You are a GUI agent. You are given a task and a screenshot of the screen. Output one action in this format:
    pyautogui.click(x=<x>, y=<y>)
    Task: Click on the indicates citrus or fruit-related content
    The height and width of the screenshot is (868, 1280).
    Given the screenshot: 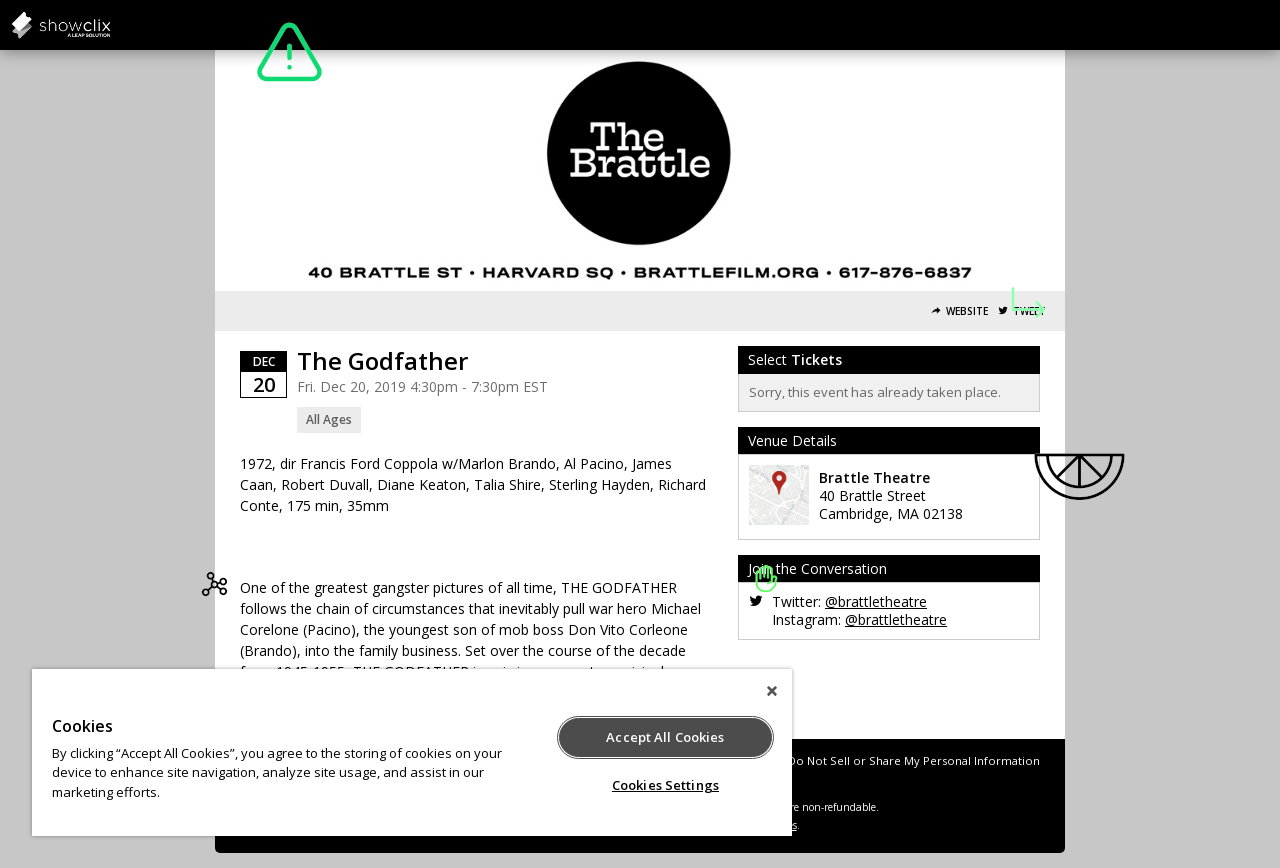 What is the action you would take?
    pyautogui.click(x=1079, y=469)
    